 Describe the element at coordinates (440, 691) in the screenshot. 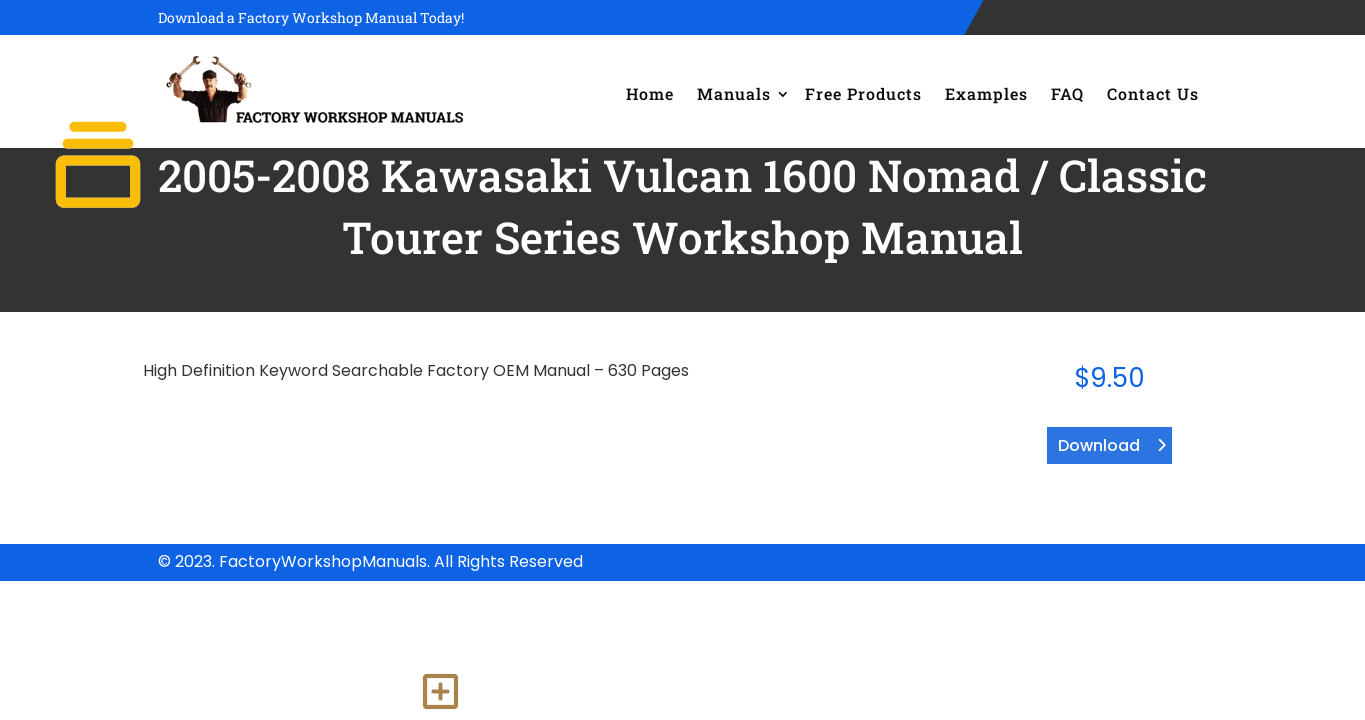

I see `add a new item or content` at that location.